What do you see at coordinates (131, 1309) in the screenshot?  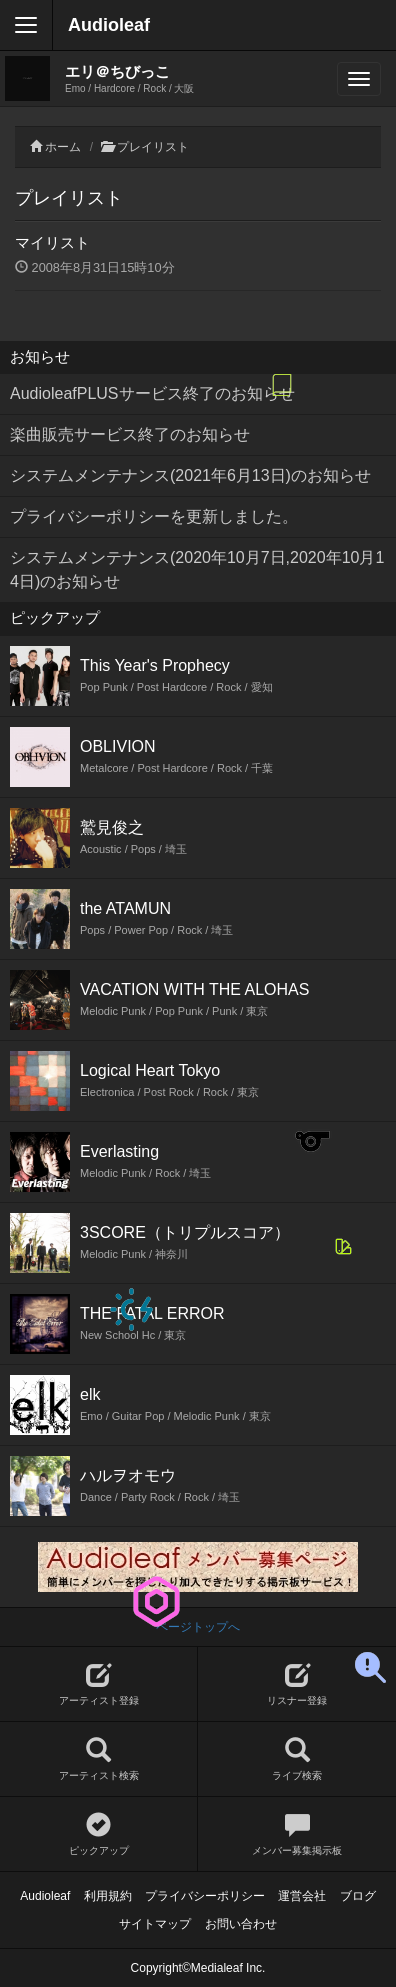 I see `solar power or solar energy settings` at bounding box center [131, 1309].